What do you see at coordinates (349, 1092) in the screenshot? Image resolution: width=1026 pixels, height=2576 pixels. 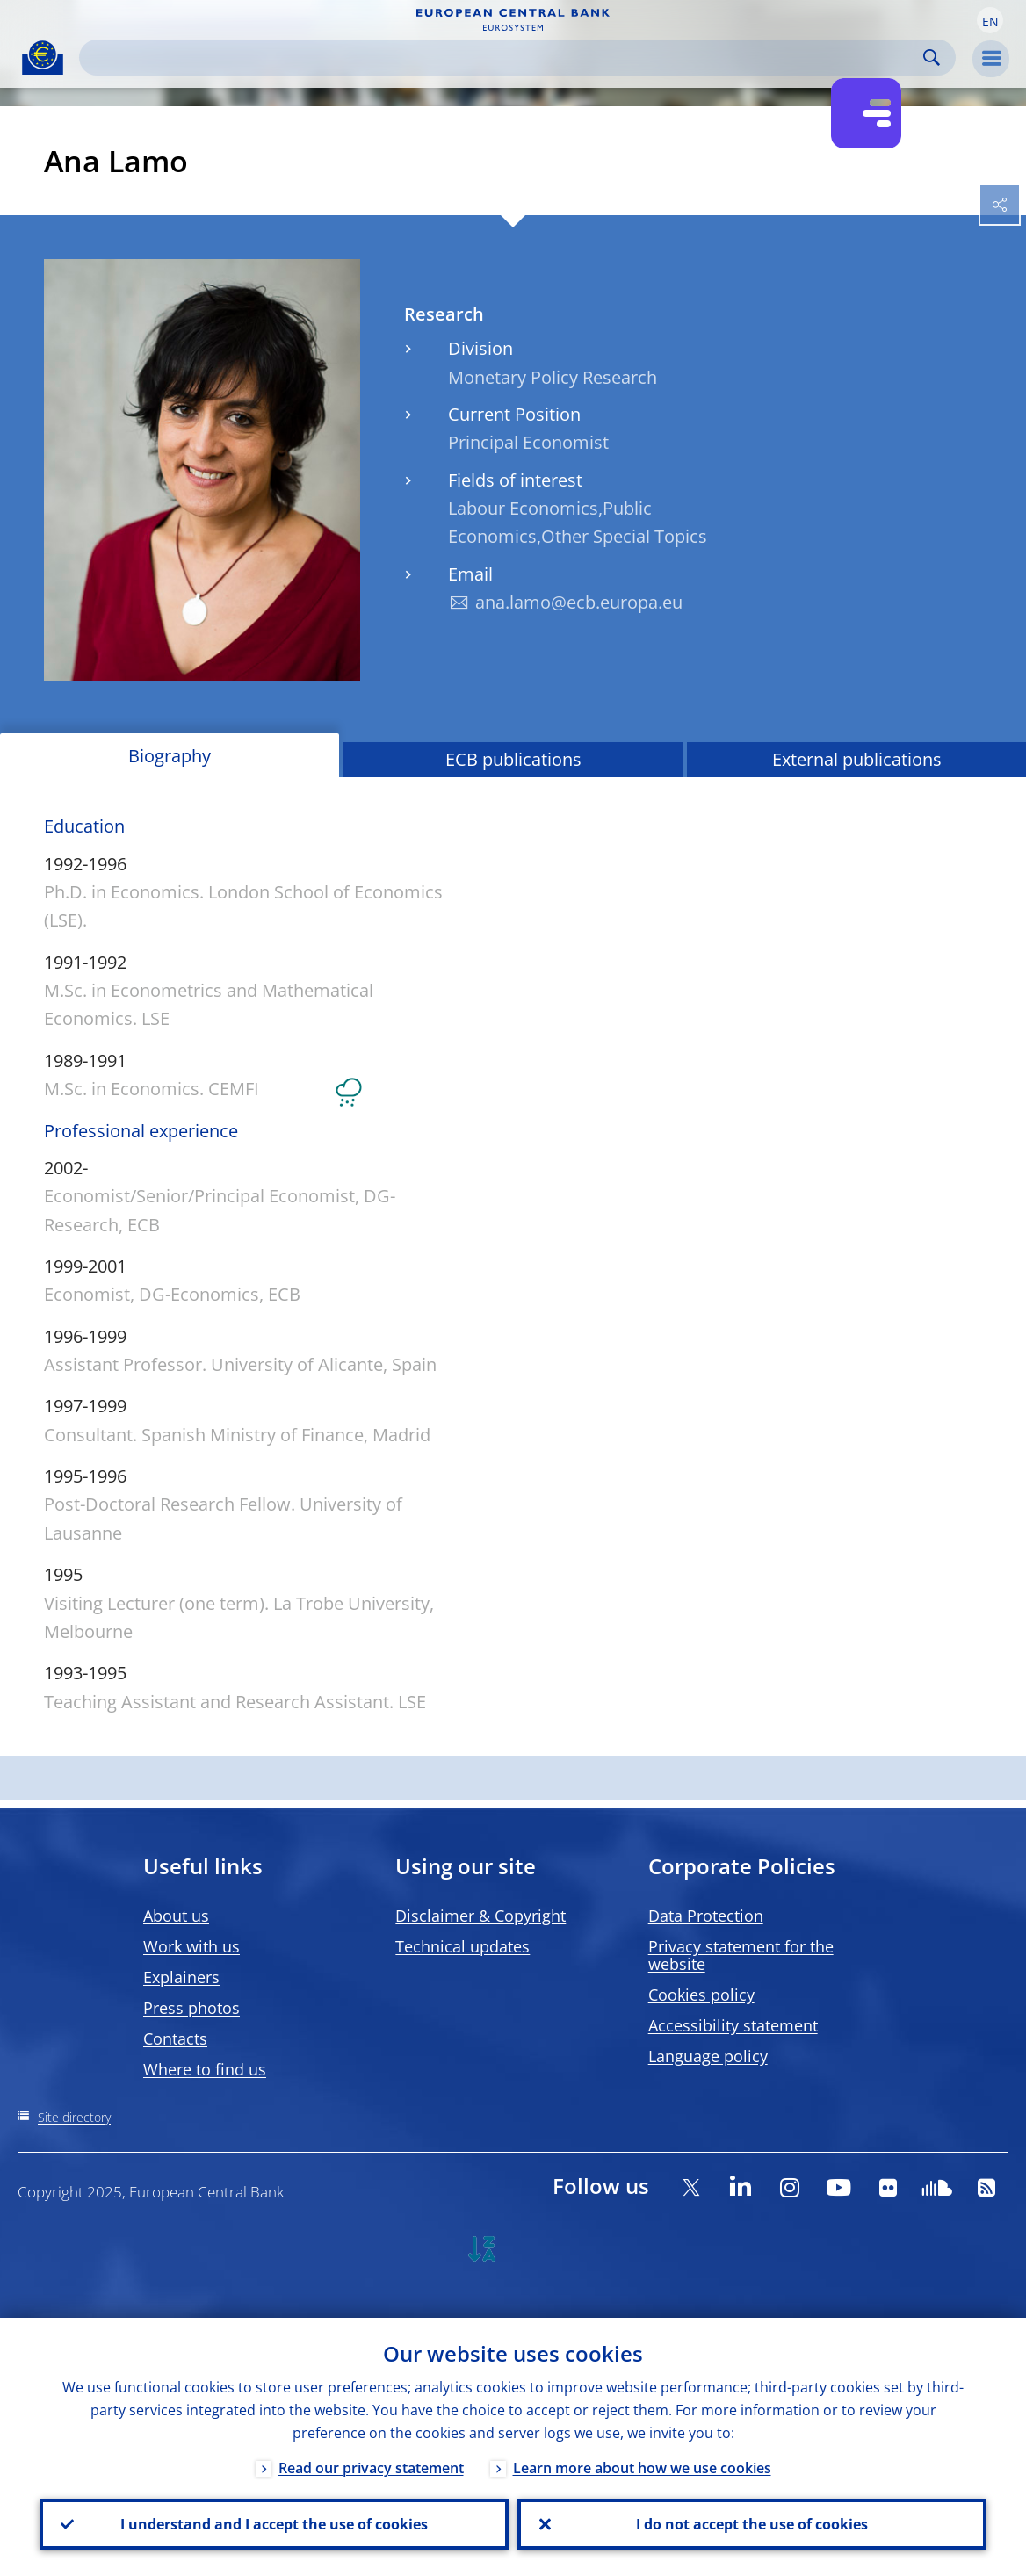 I see `indicates snowy weather conditions` at bounding box center [349, 1092].